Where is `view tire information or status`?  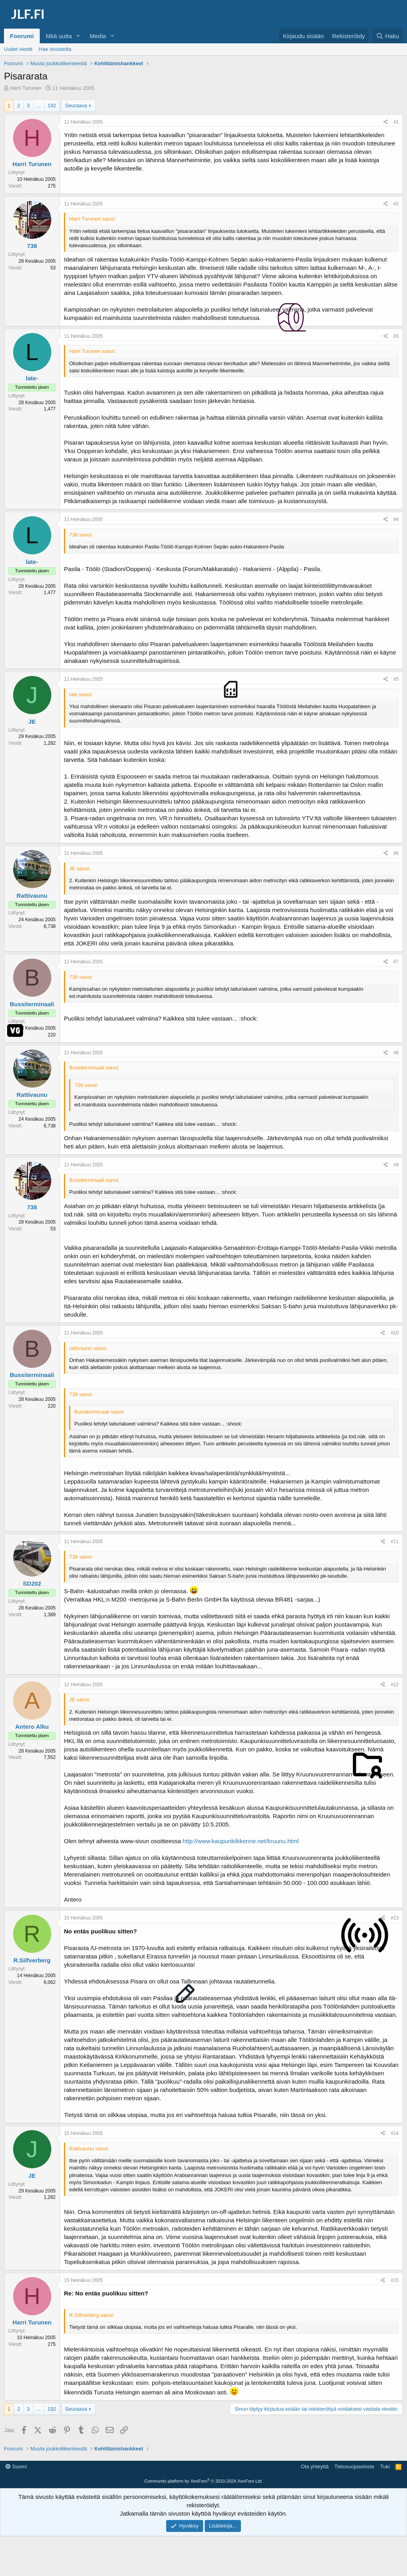
view tire information or status is located at coordinates (291, 317).